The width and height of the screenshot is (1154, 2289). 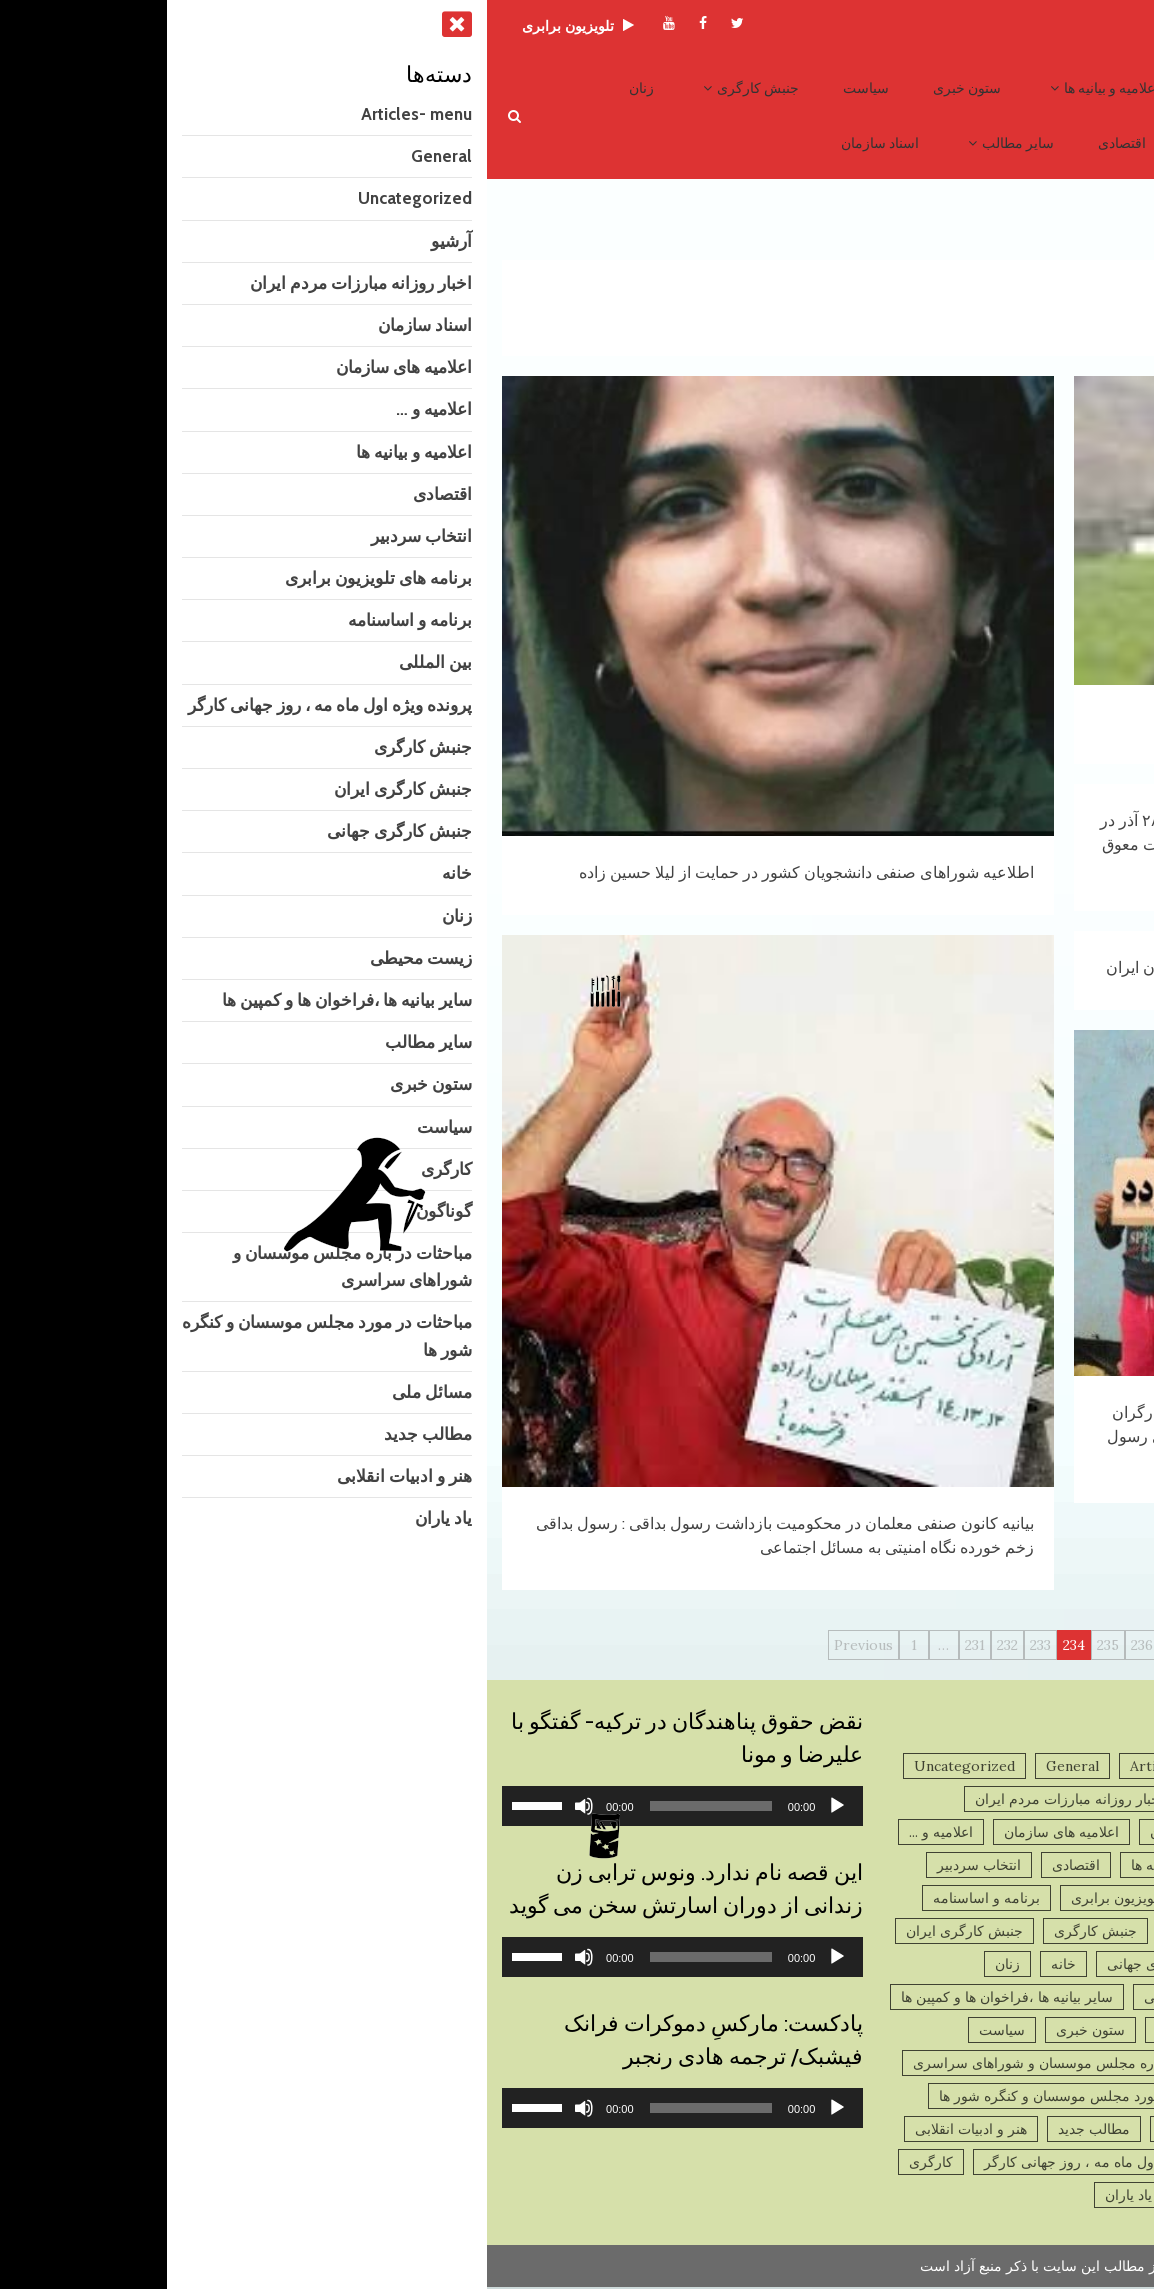 I want to click on lockpicking tools or thief skills in a game, so click(x=606, y=991).